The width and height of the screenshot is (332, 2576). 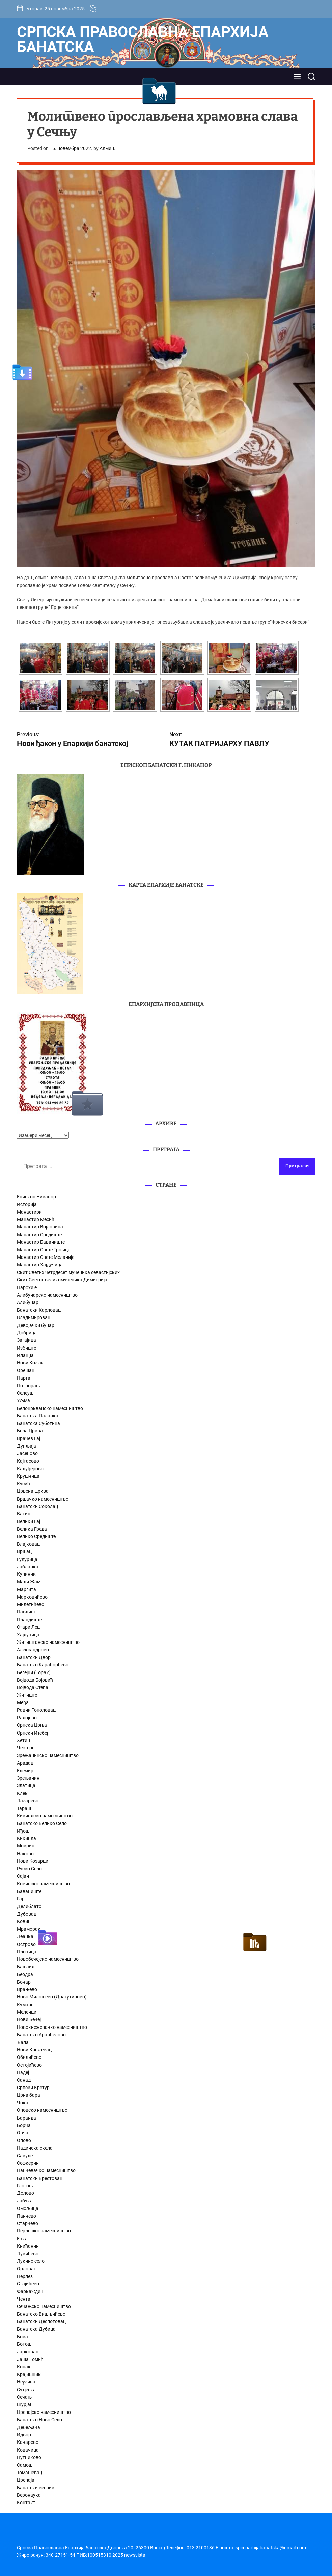 I want to click on open your calibre ebook library folder, so click(x=255, y=1943).